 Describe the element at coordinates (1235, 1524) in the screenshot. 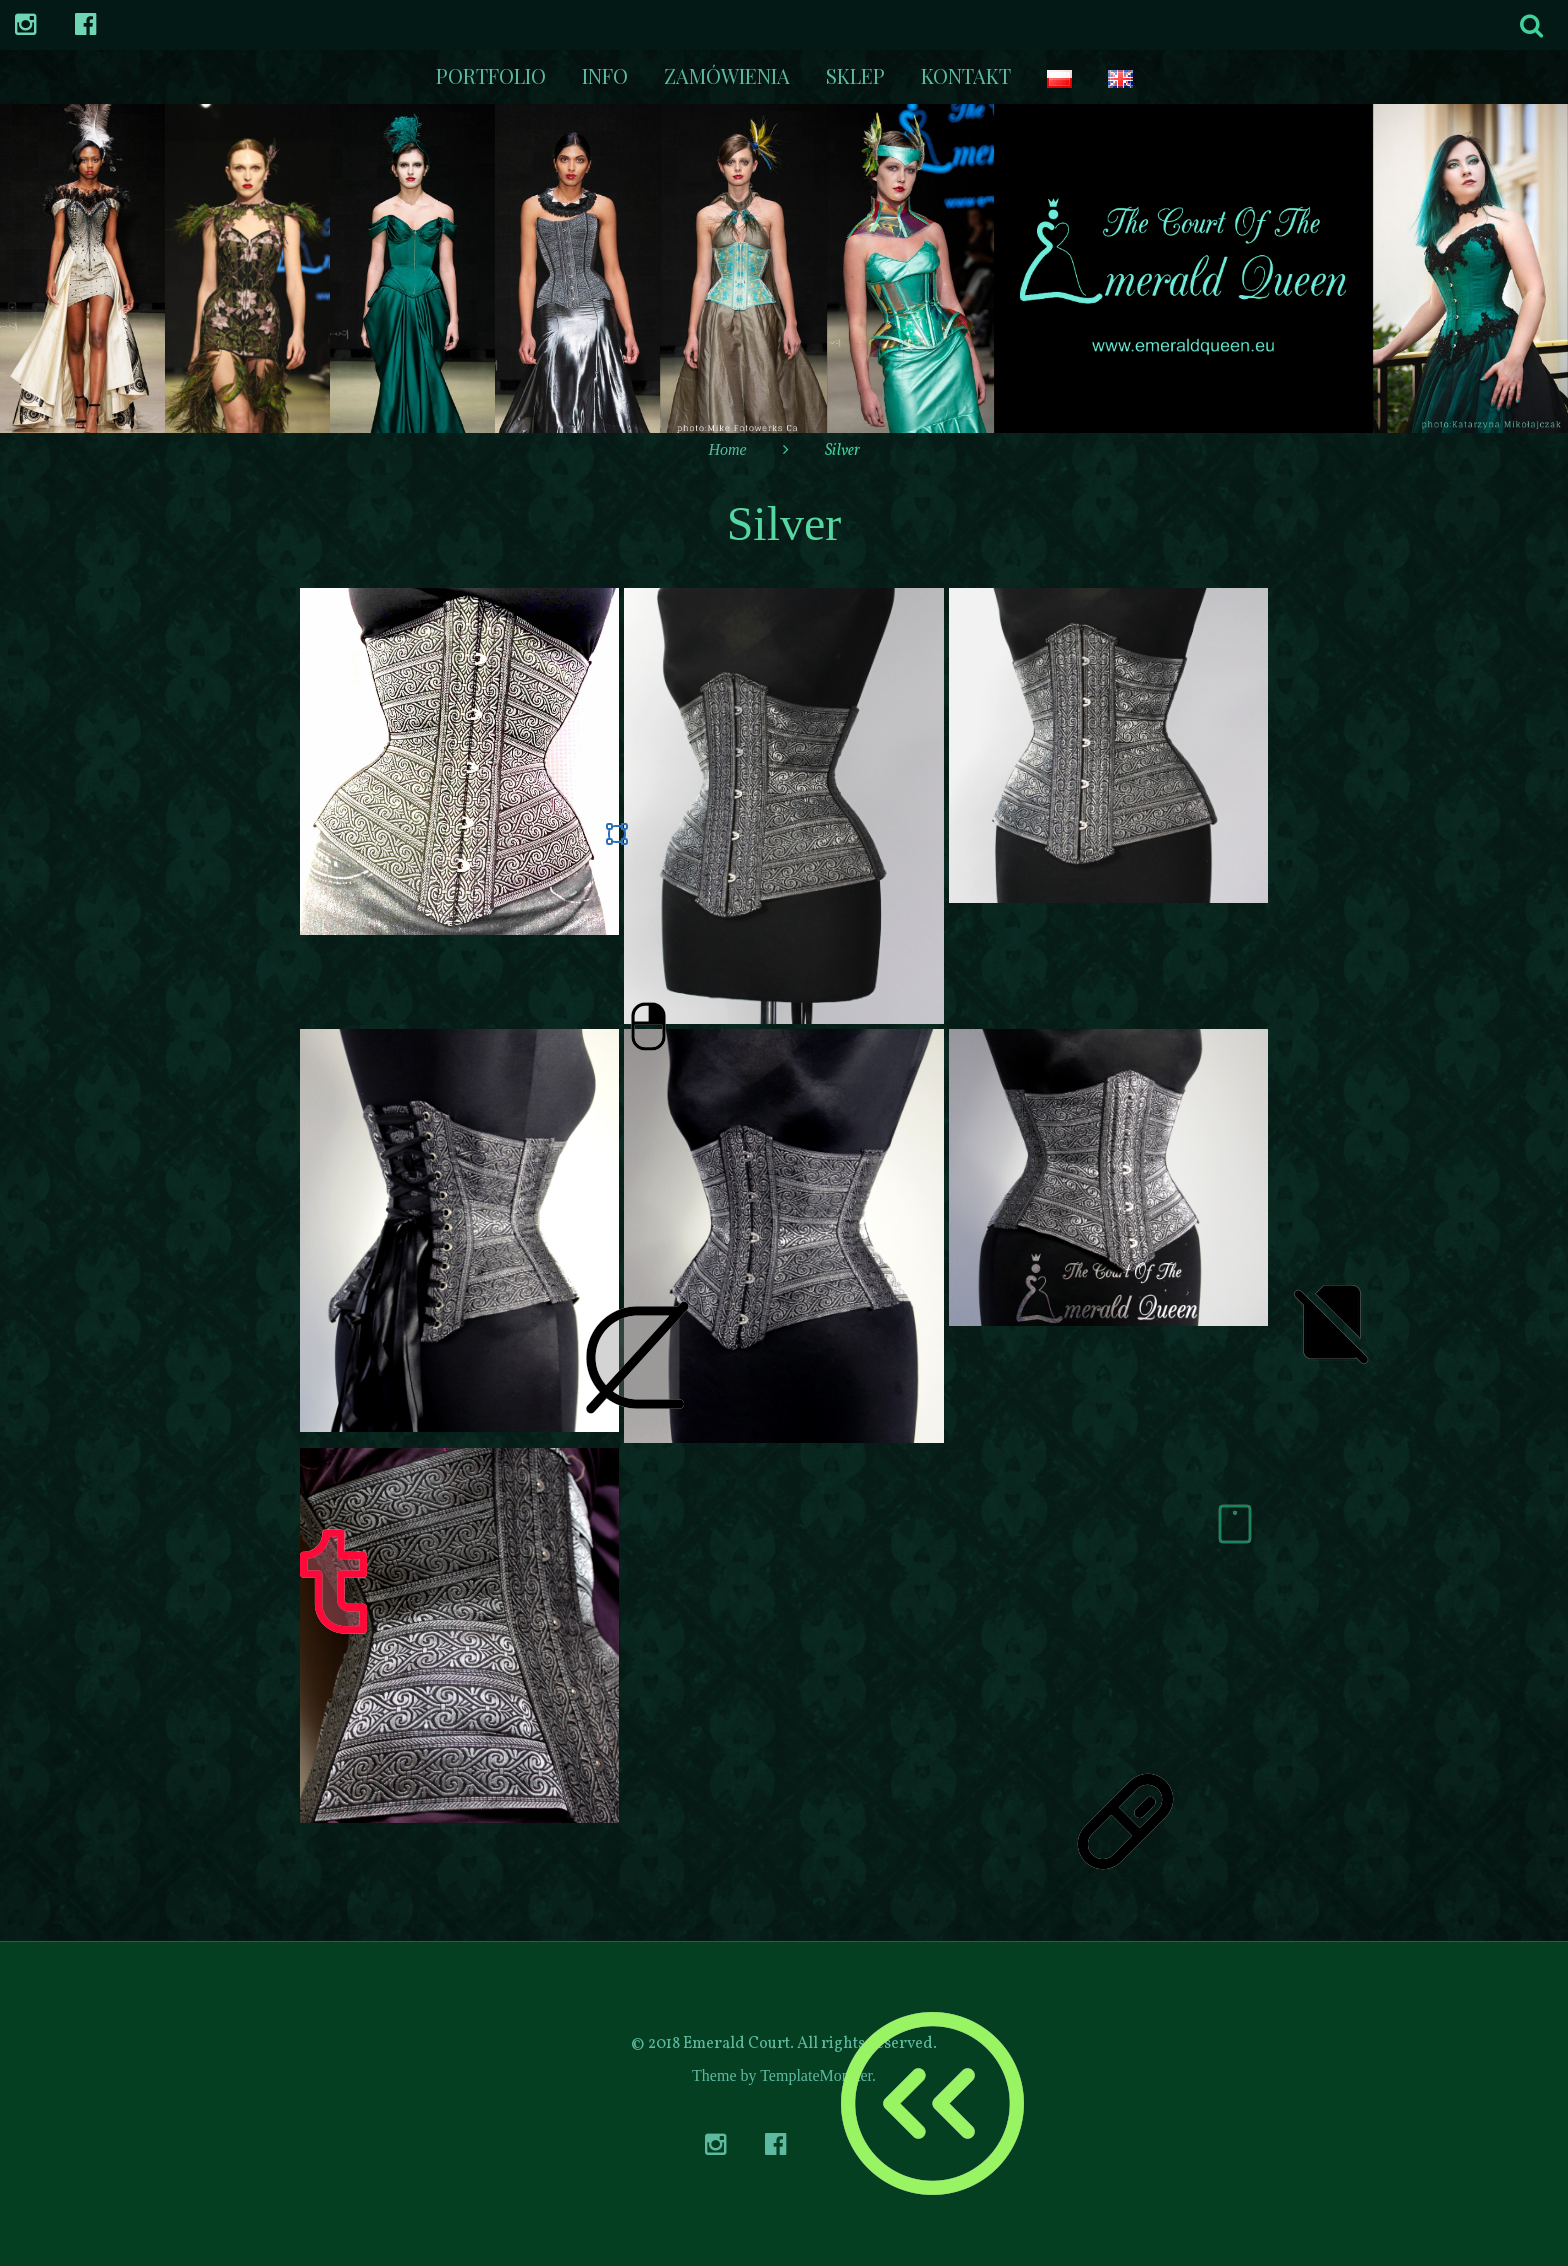

I see `tablet device with front-facing camera` at that location.